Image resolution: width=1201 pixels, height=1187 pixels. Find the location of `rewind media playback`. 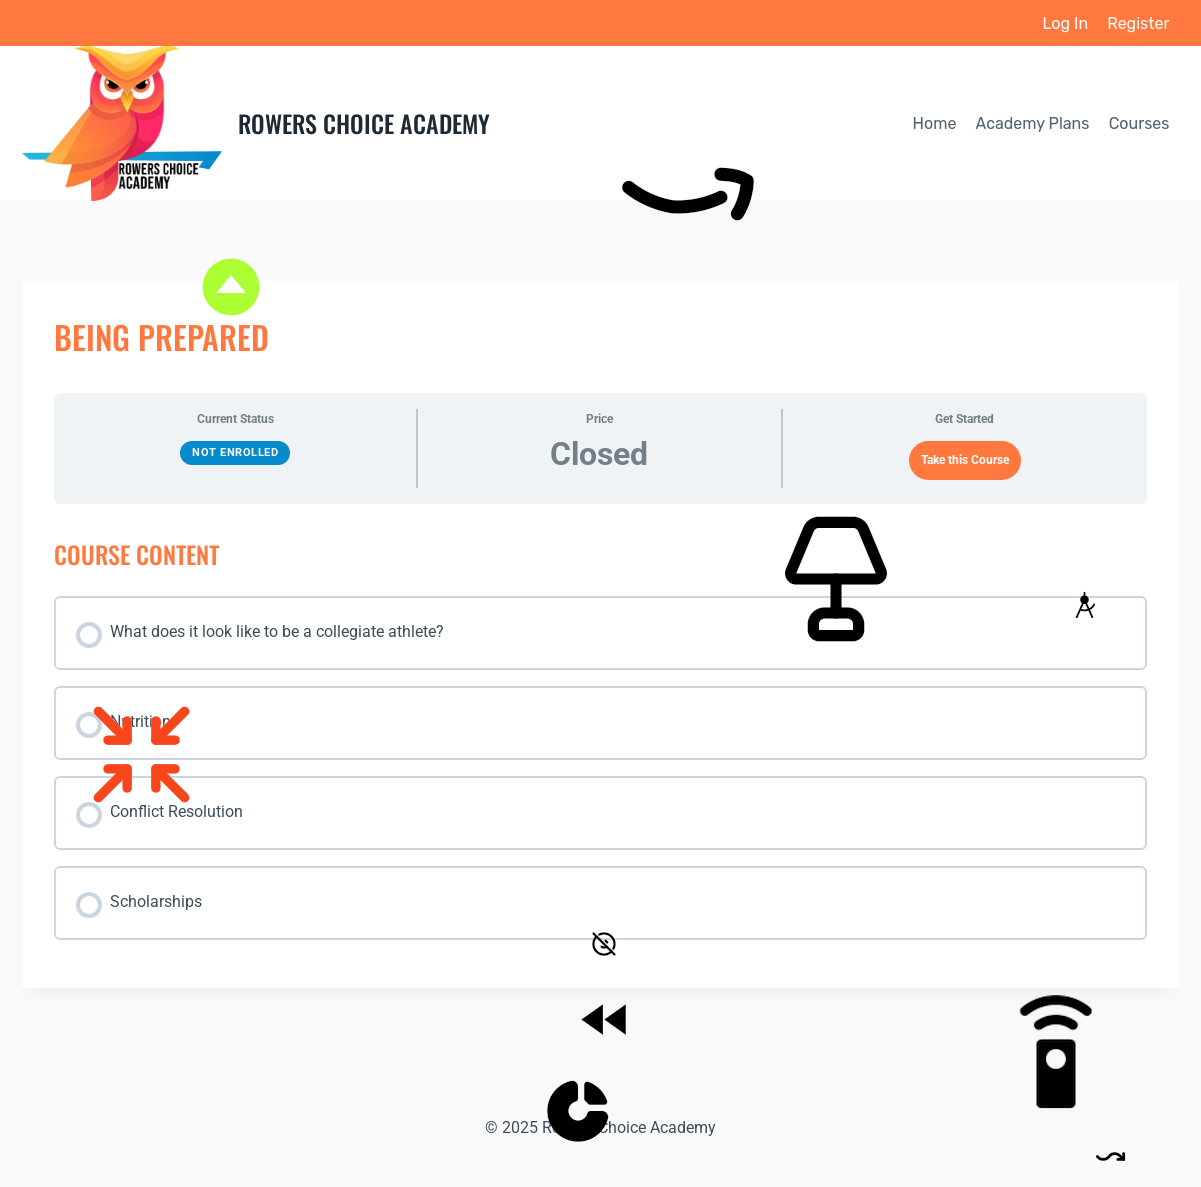

rewind media playback is located at coordinates (605, 1019).